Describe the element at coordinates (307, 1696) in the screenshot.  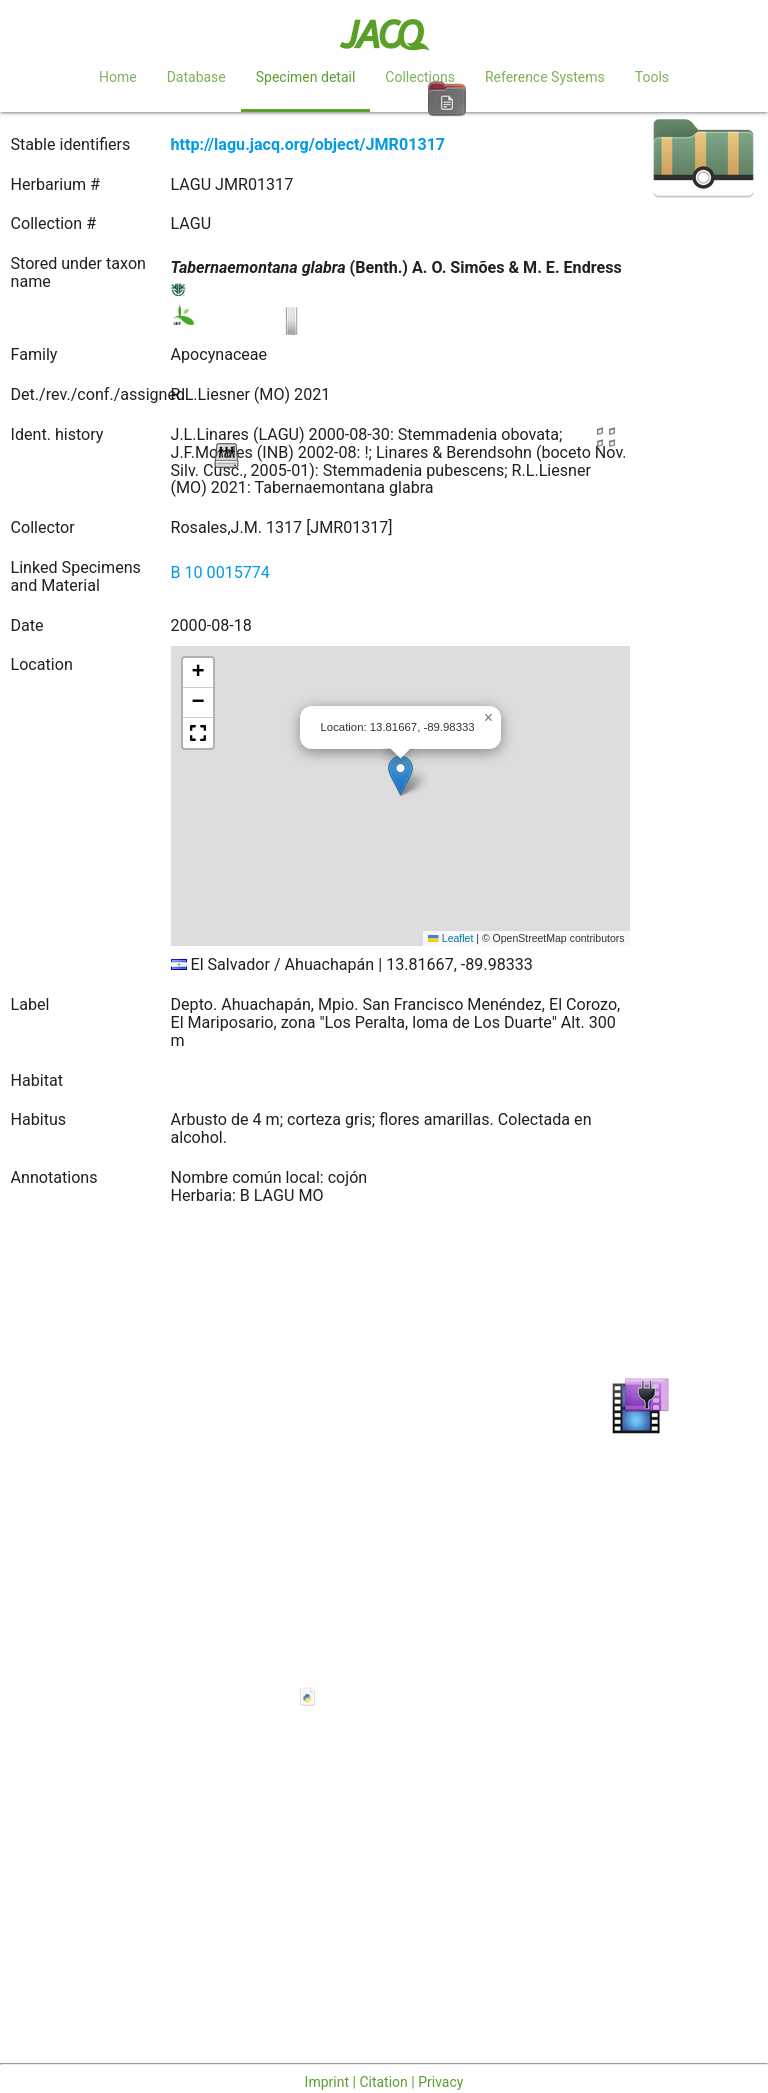
I see `a python script or source file` at that location.